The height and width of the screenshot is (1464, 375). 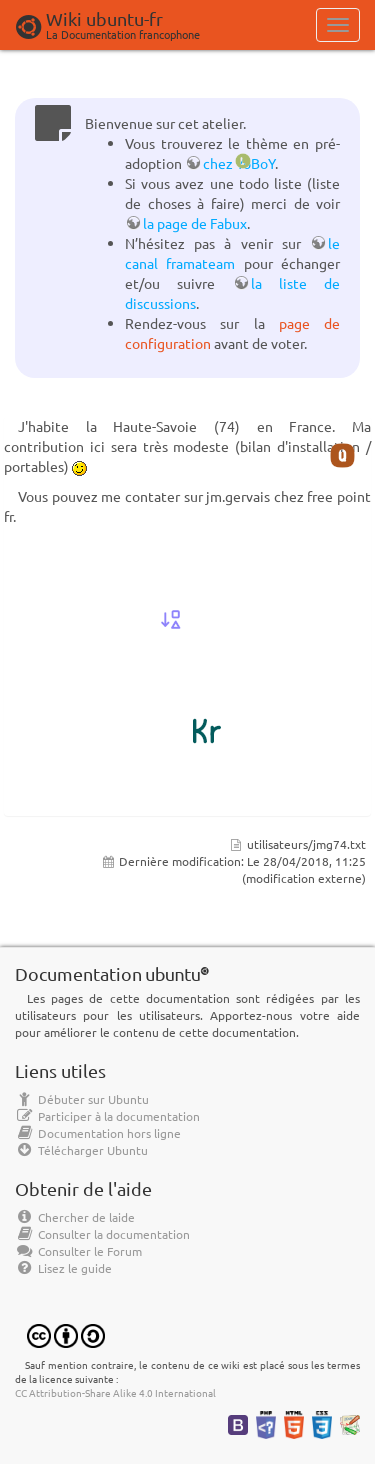 I want to click on represents the letter Q in a keyboard or text input, so click(x=342, y=455).